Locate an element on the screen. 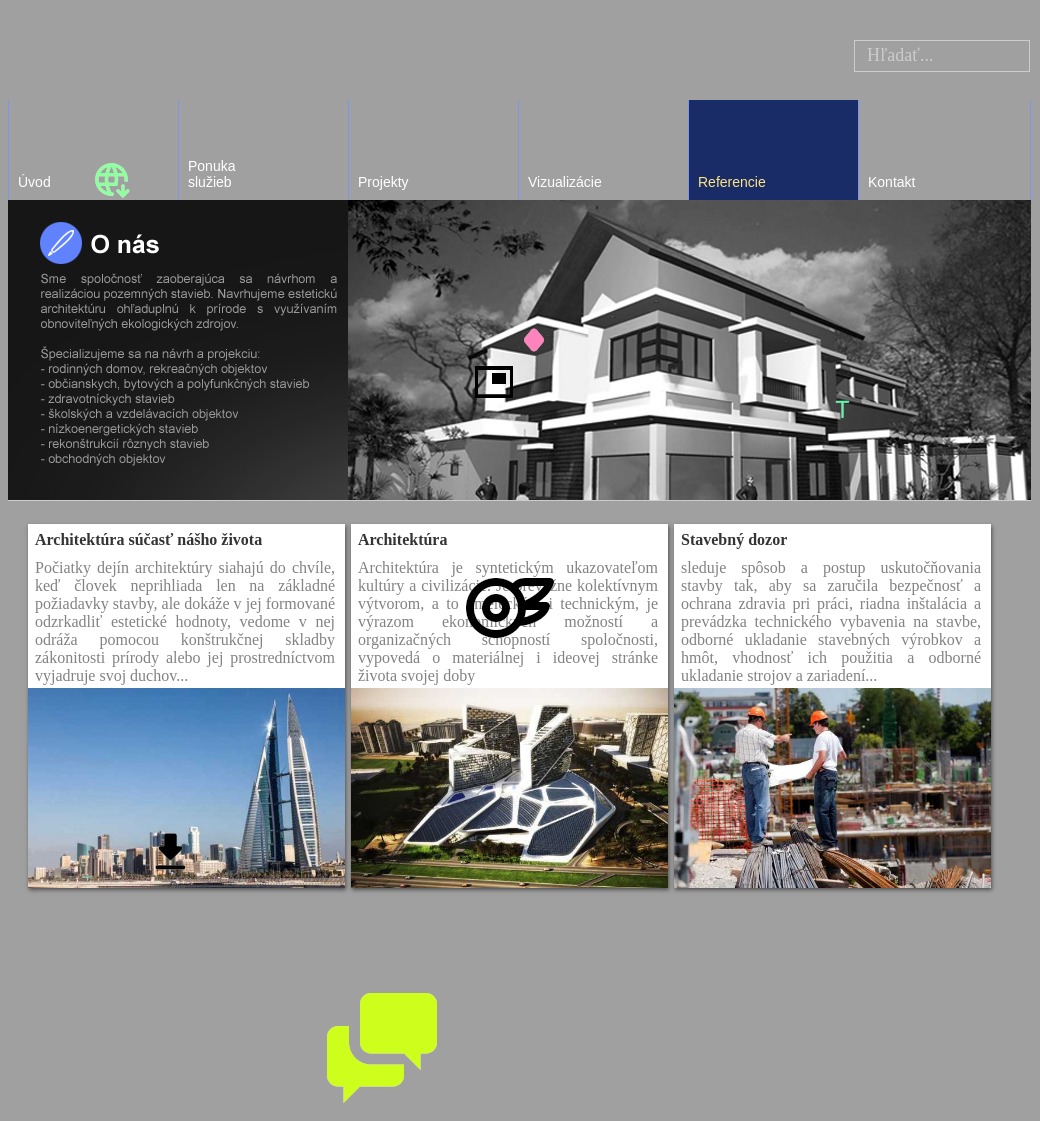  add or select a keyframe in animation timeline is located at coordinates (534, 340).